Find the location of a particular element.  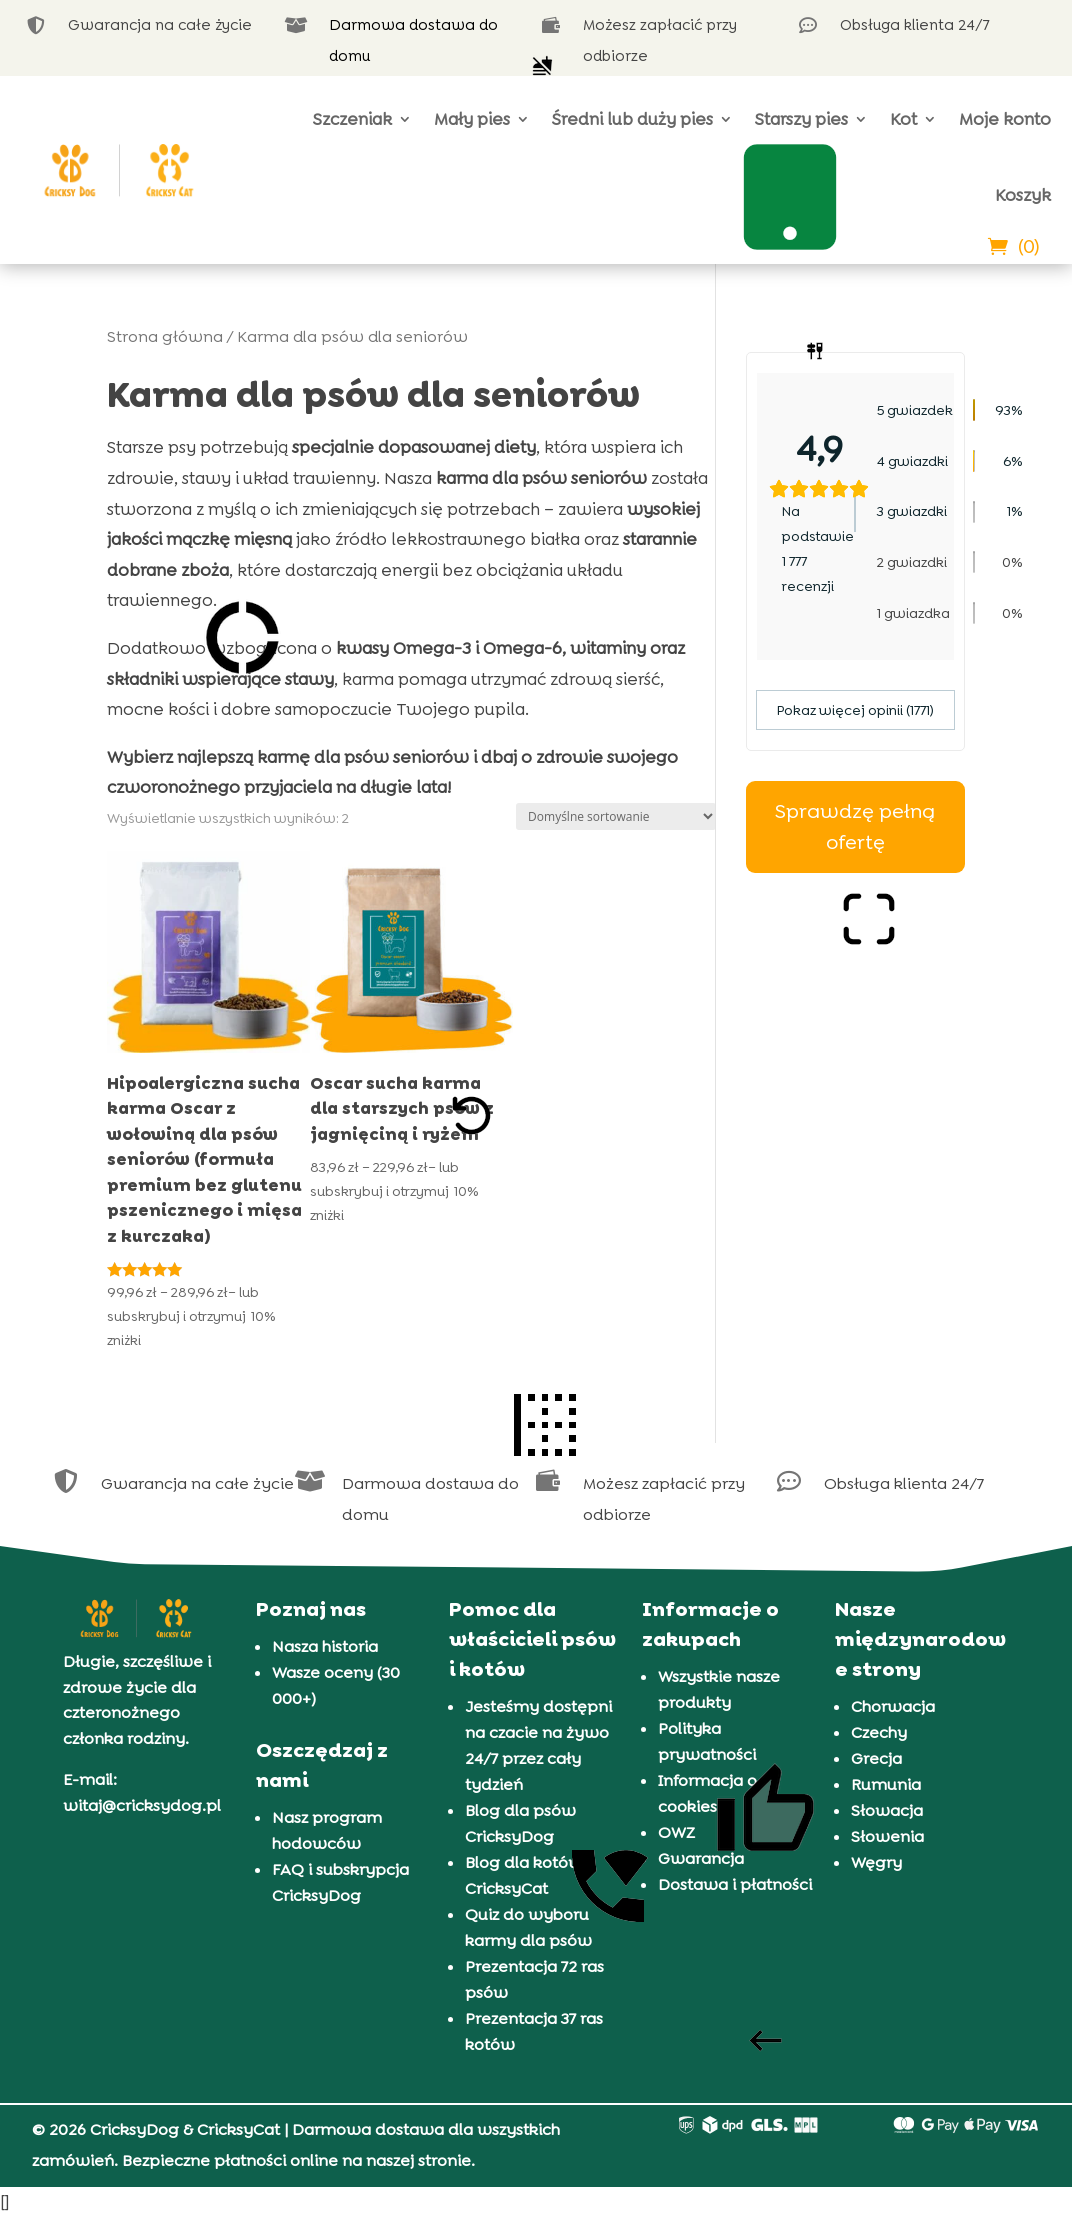

browse tapas or small plates menu is located at coordinates (815, 351).